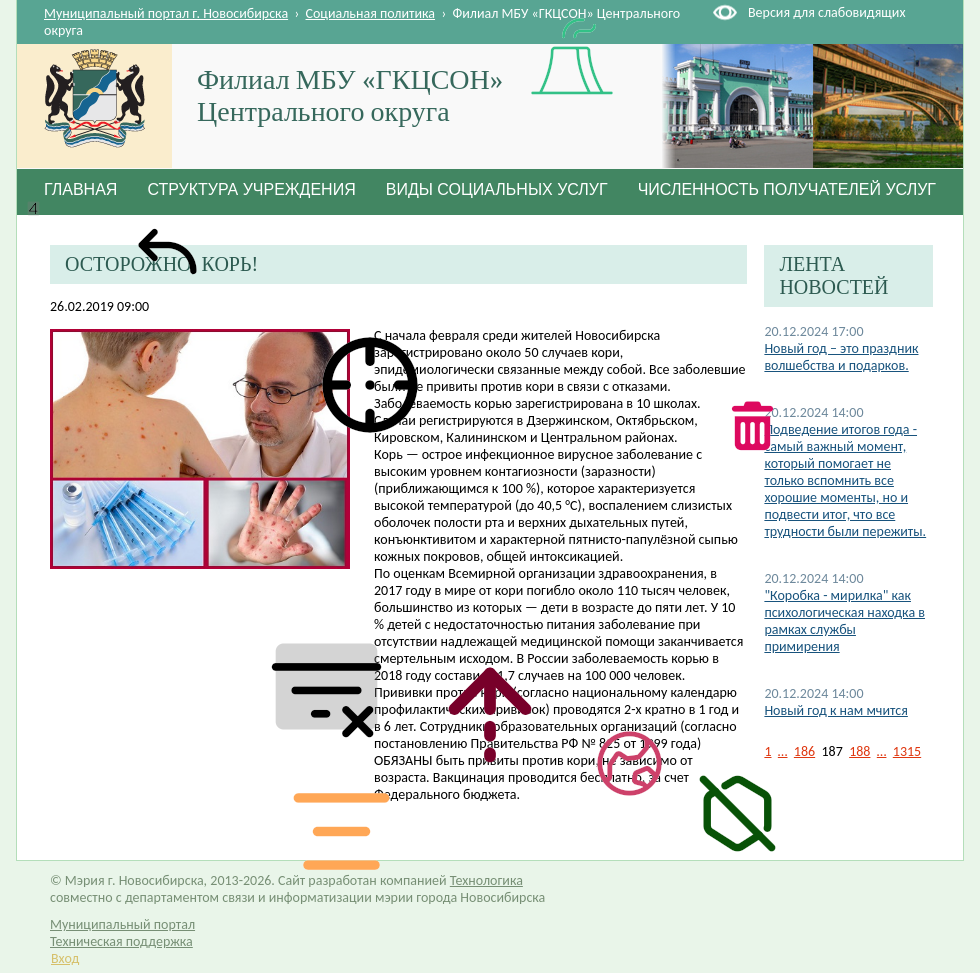 The height and width of the screenshot is (973, 980). What do you see at coordinates (490, 715) in the screenshot?
I see `upload in progress or pending` at bounding box center [490, 715].